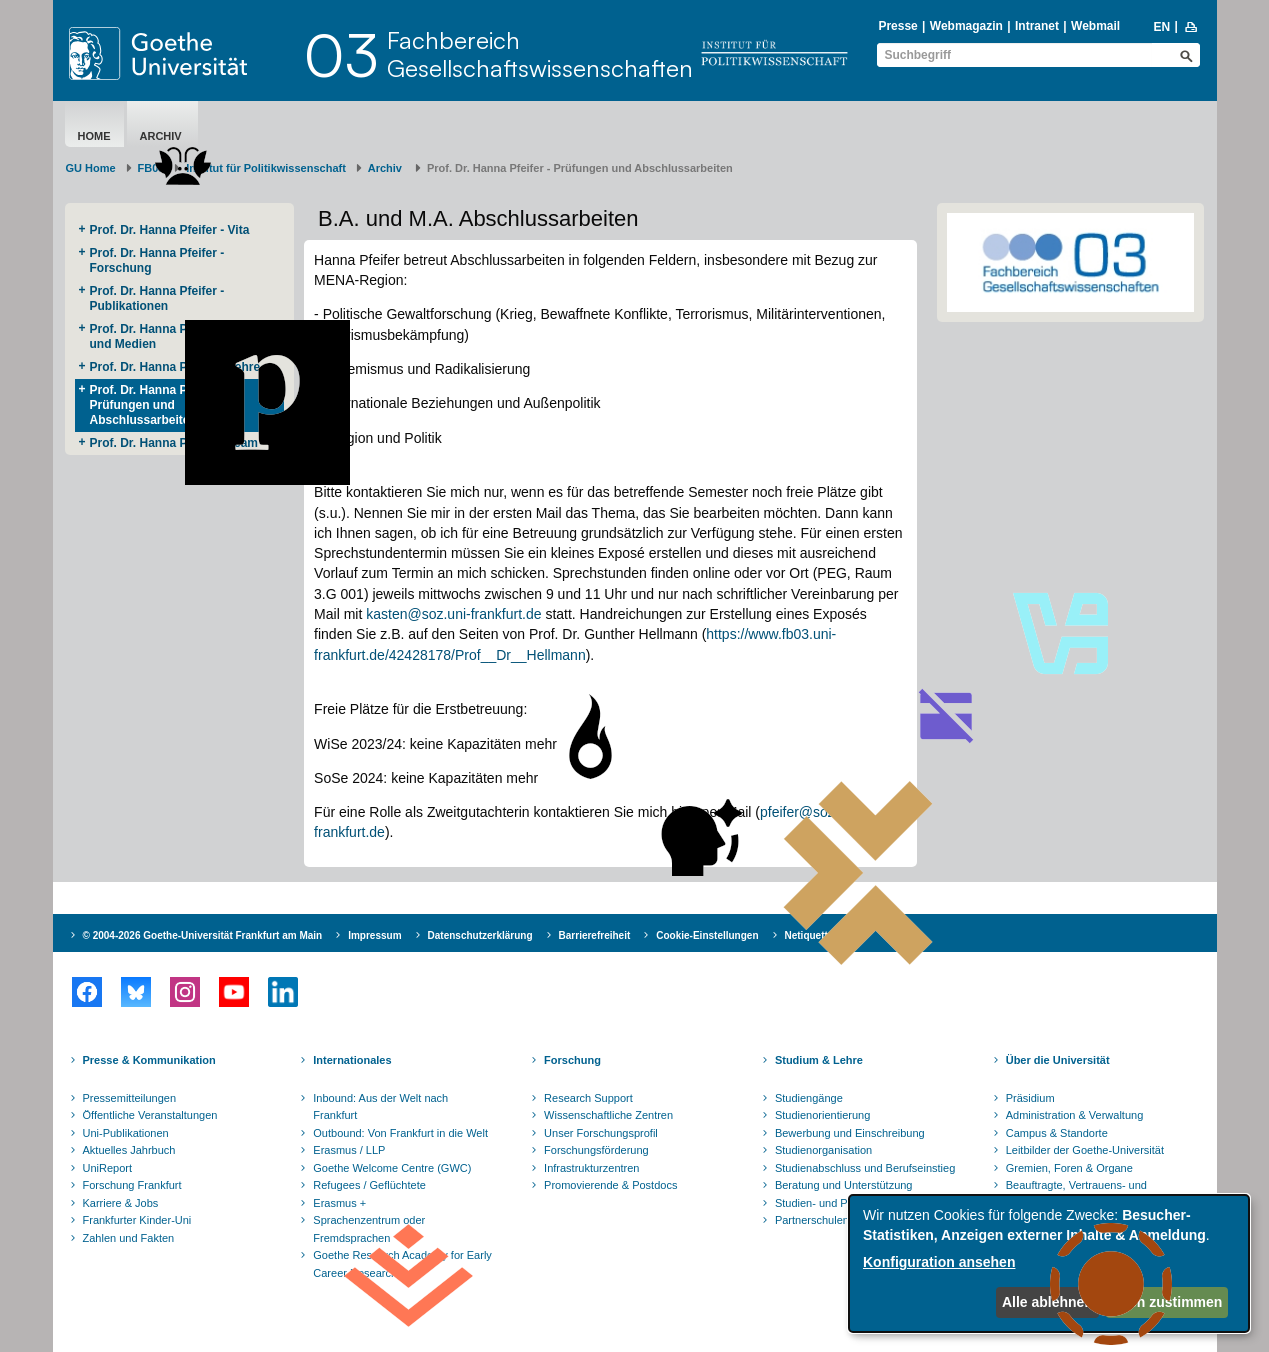  What do you see at coordinates (1060, 633) in the screenshot?
I see `open VirtualBox virtual machine manager` at bounding box center [1060, 633].